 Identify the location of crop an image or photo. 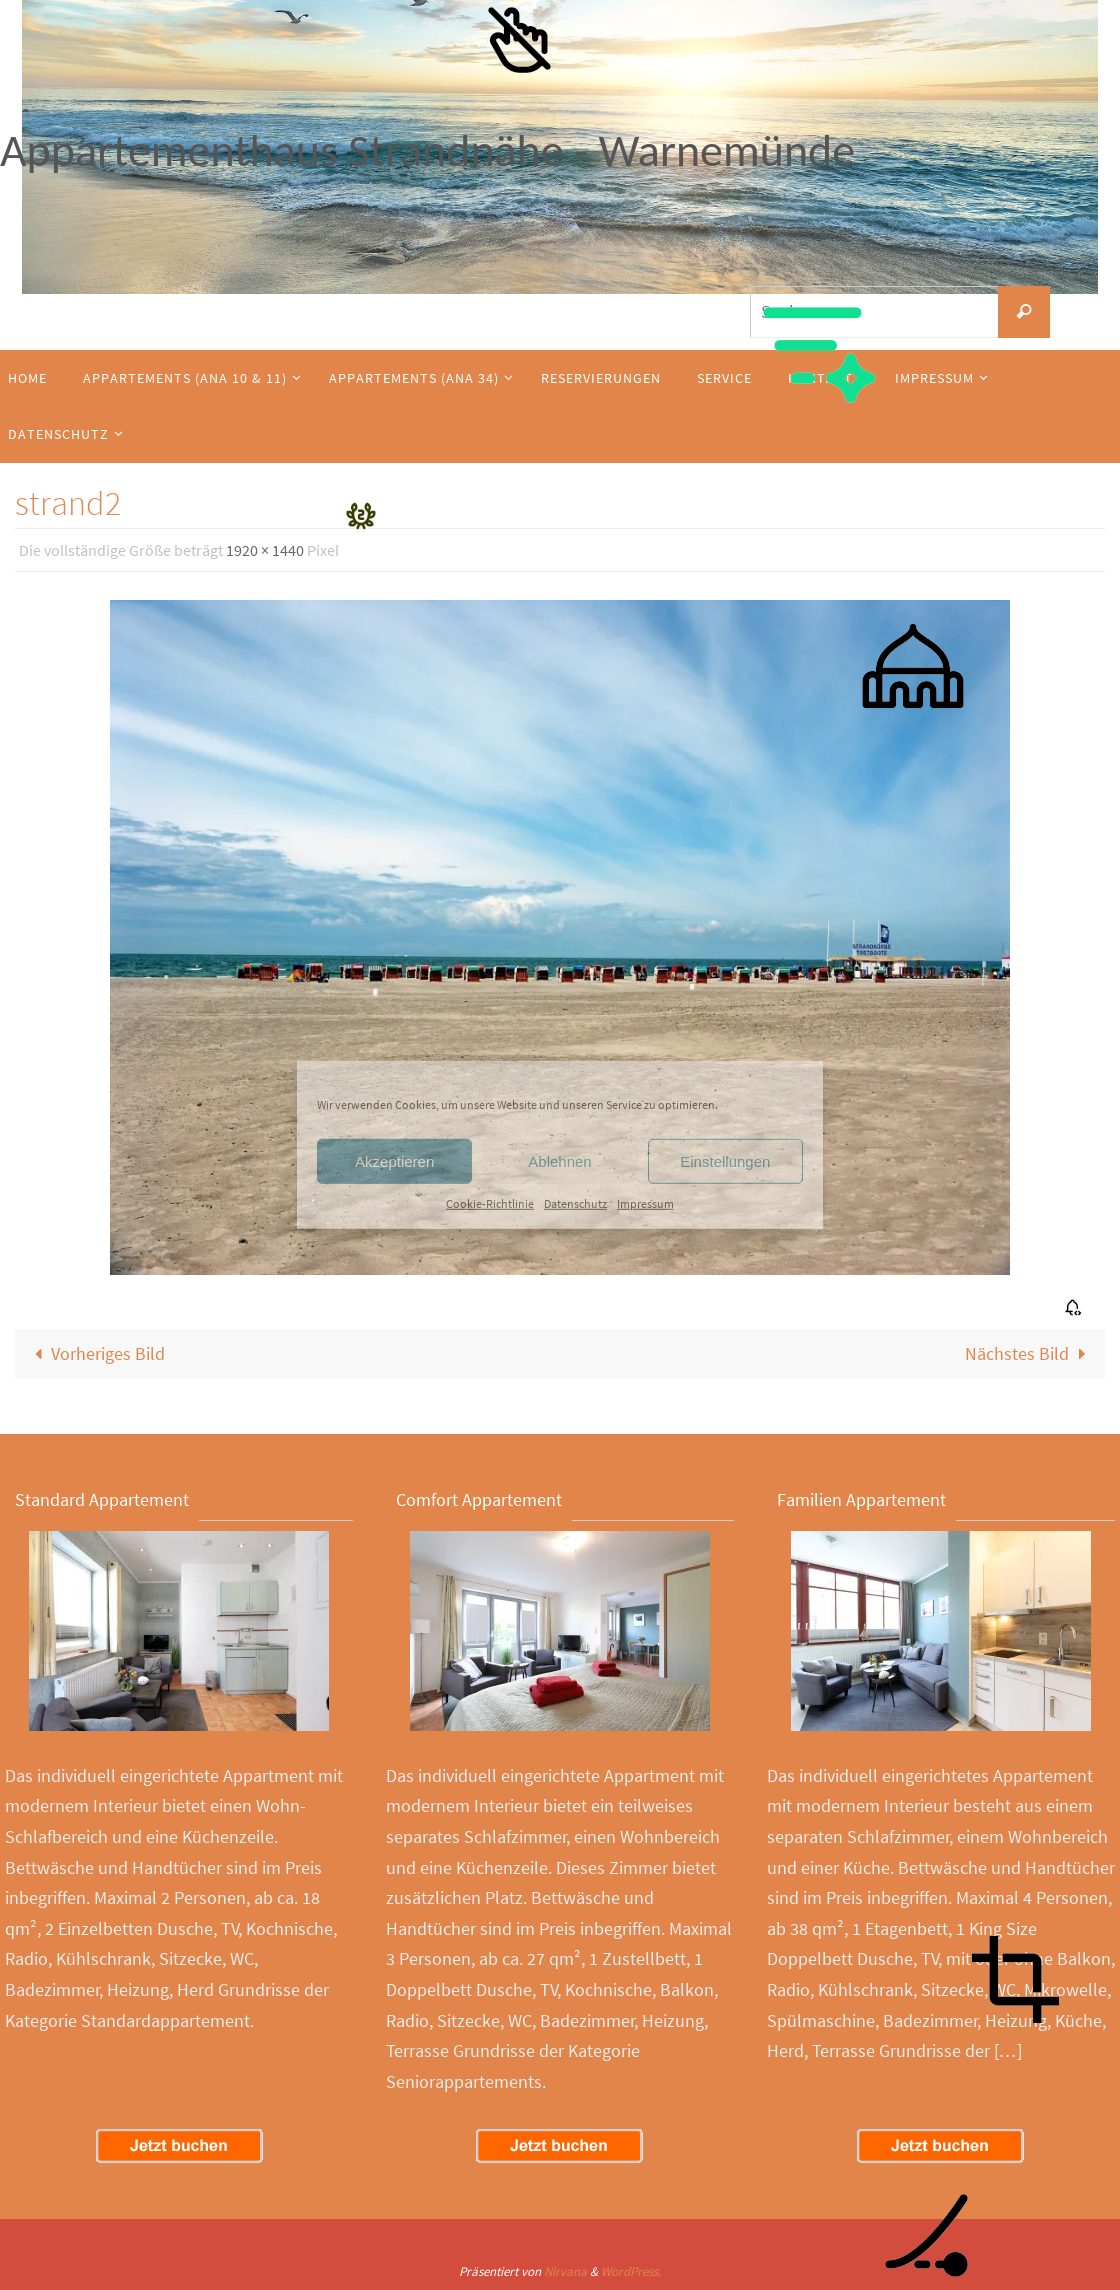
(1015, 1979).